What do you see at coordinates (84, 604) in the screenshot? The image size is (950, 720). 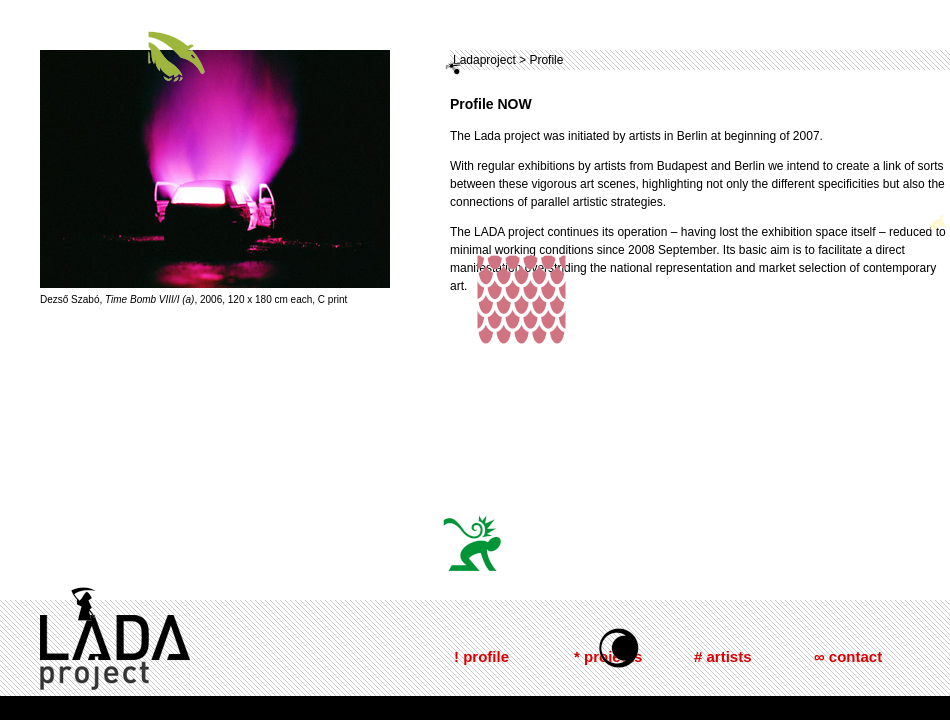 I see `indicates death or game over state` at bounding box center [84, 604].